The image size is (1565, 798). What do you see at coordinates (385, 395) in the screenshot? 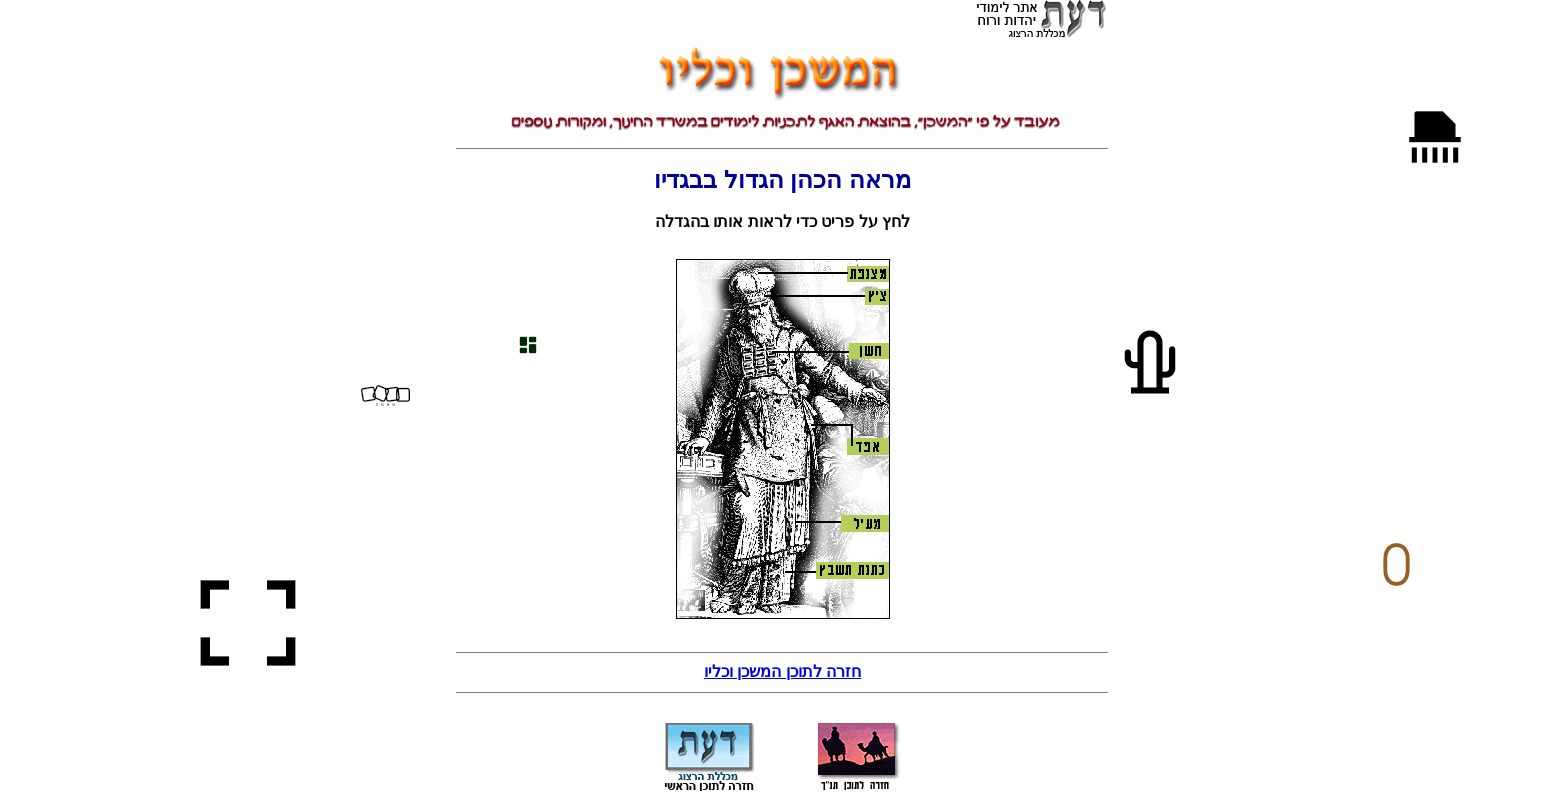
I see `open zoho app or service` at bounding box center [385, 395].